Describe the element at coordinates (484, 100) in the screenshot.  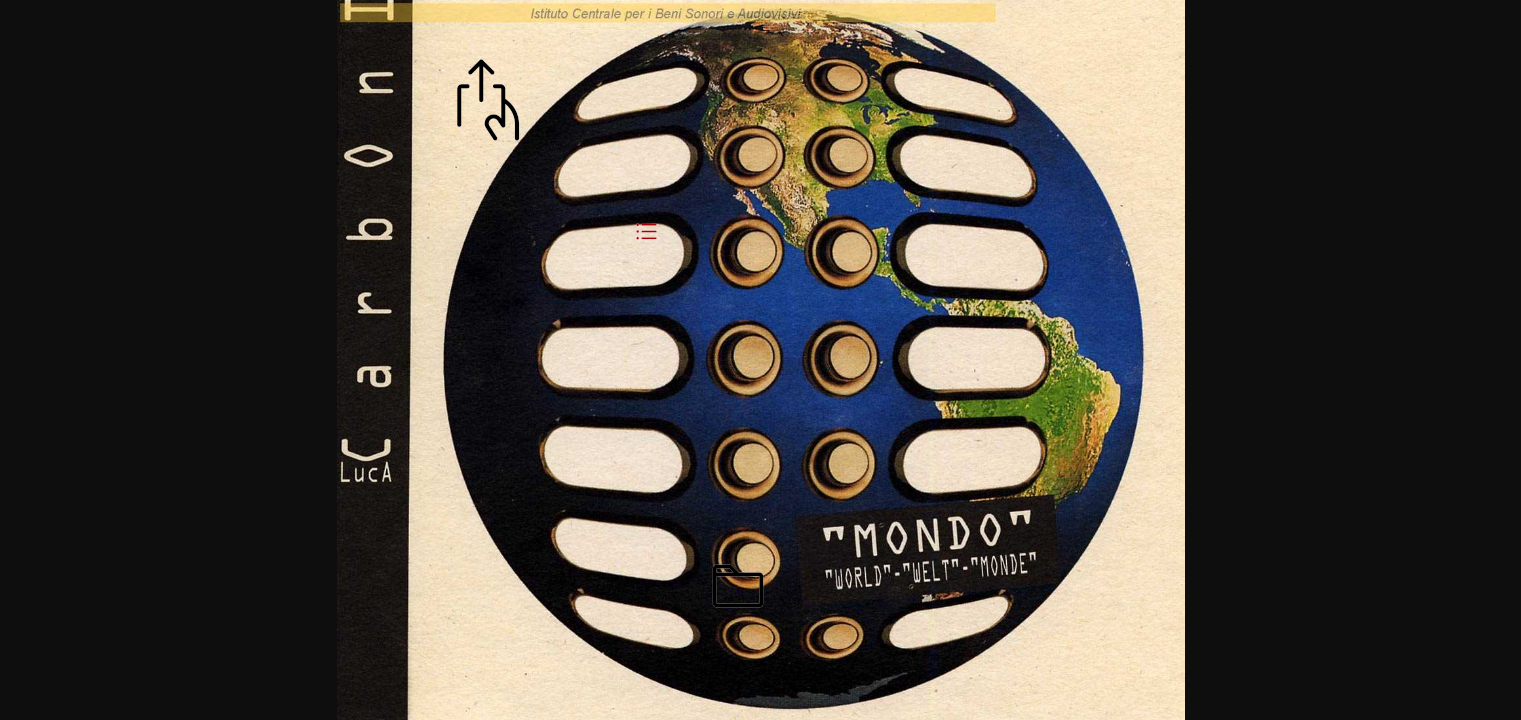
I see `deposit or transfer funds` at that location.